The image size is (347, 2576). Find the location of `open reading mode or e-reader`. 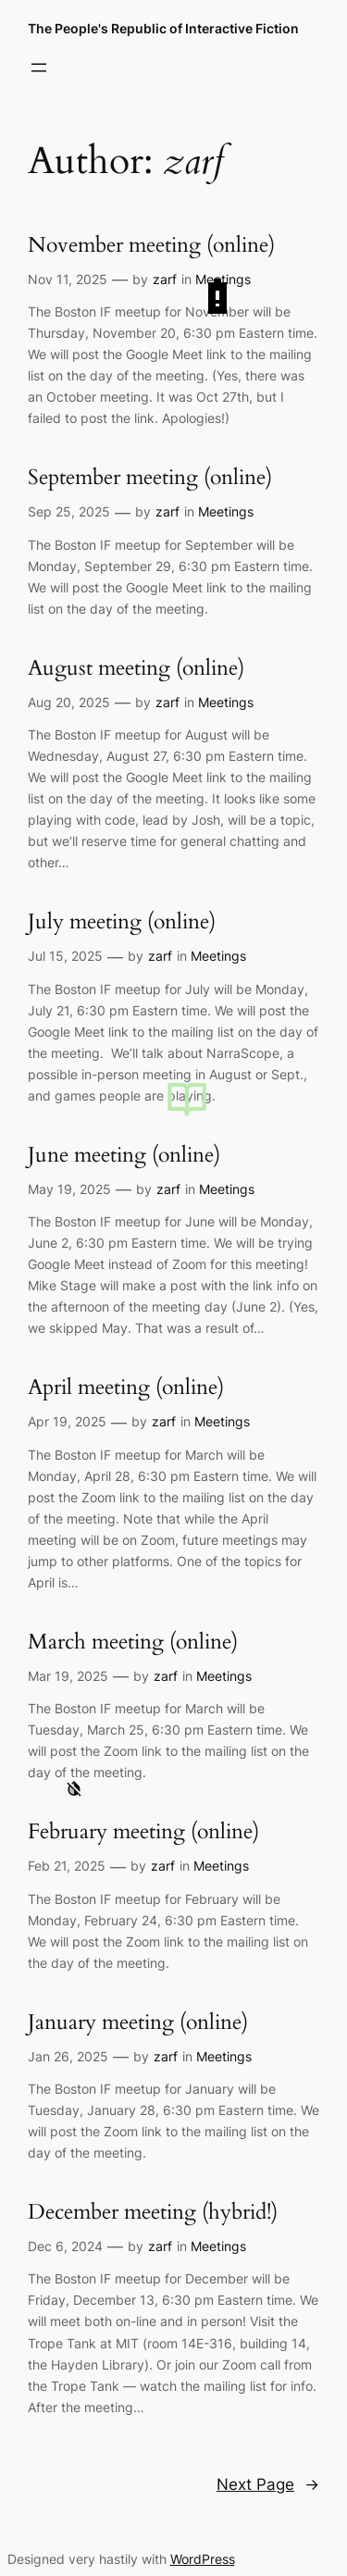

open reading mode or e-reader is located at coordinates (187, 1097).